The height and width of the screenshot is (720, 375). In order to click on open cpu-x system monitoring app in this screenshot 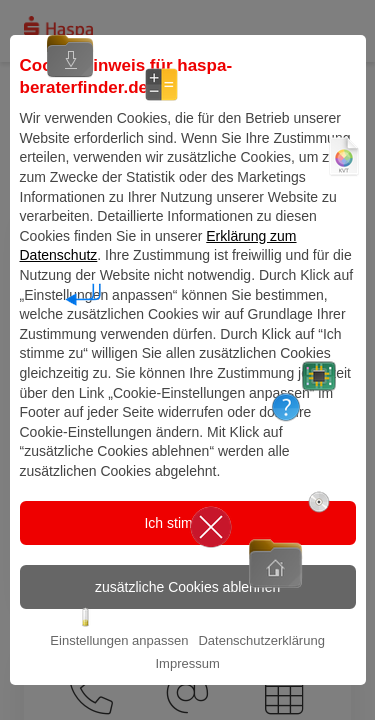, I will do `click(319, 376)`.